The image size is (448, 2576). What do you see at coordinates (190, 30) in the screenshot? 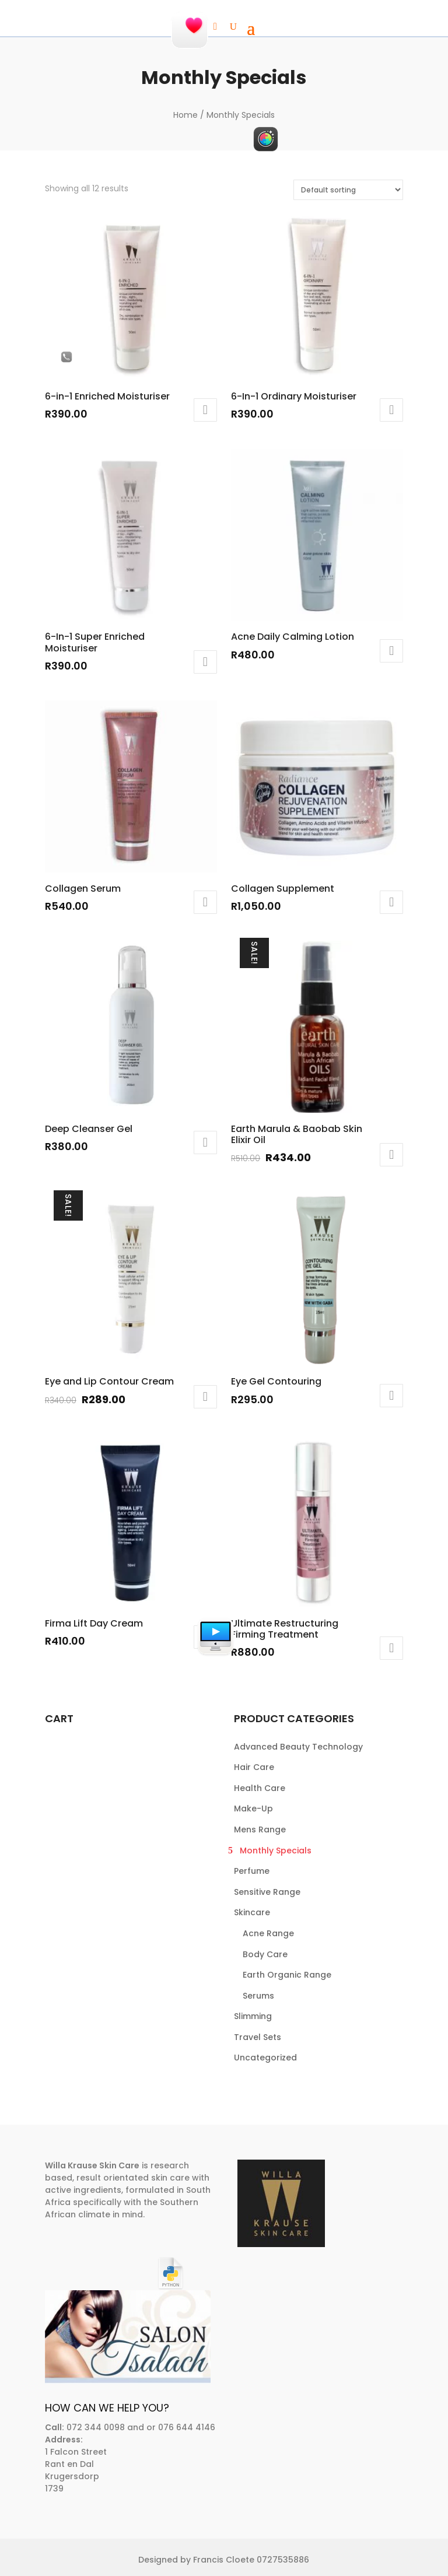
I see `open the Health app` at bounding box center [190, 30].